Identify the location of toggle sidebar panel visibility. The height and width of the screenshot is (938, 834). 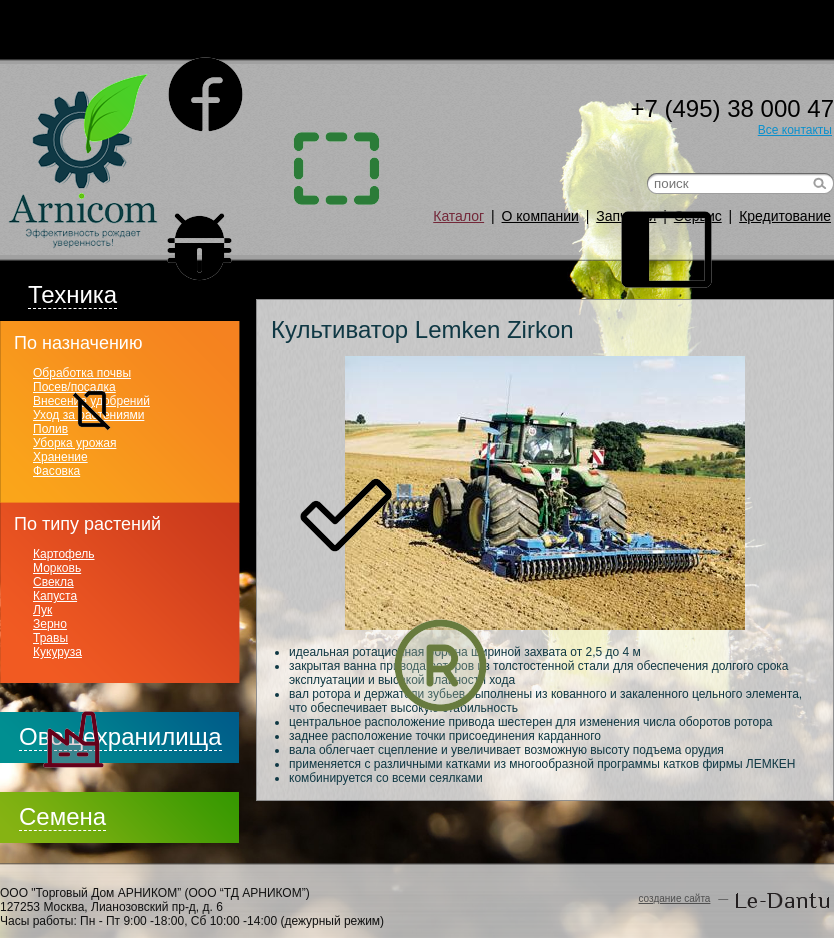
(666, 249).